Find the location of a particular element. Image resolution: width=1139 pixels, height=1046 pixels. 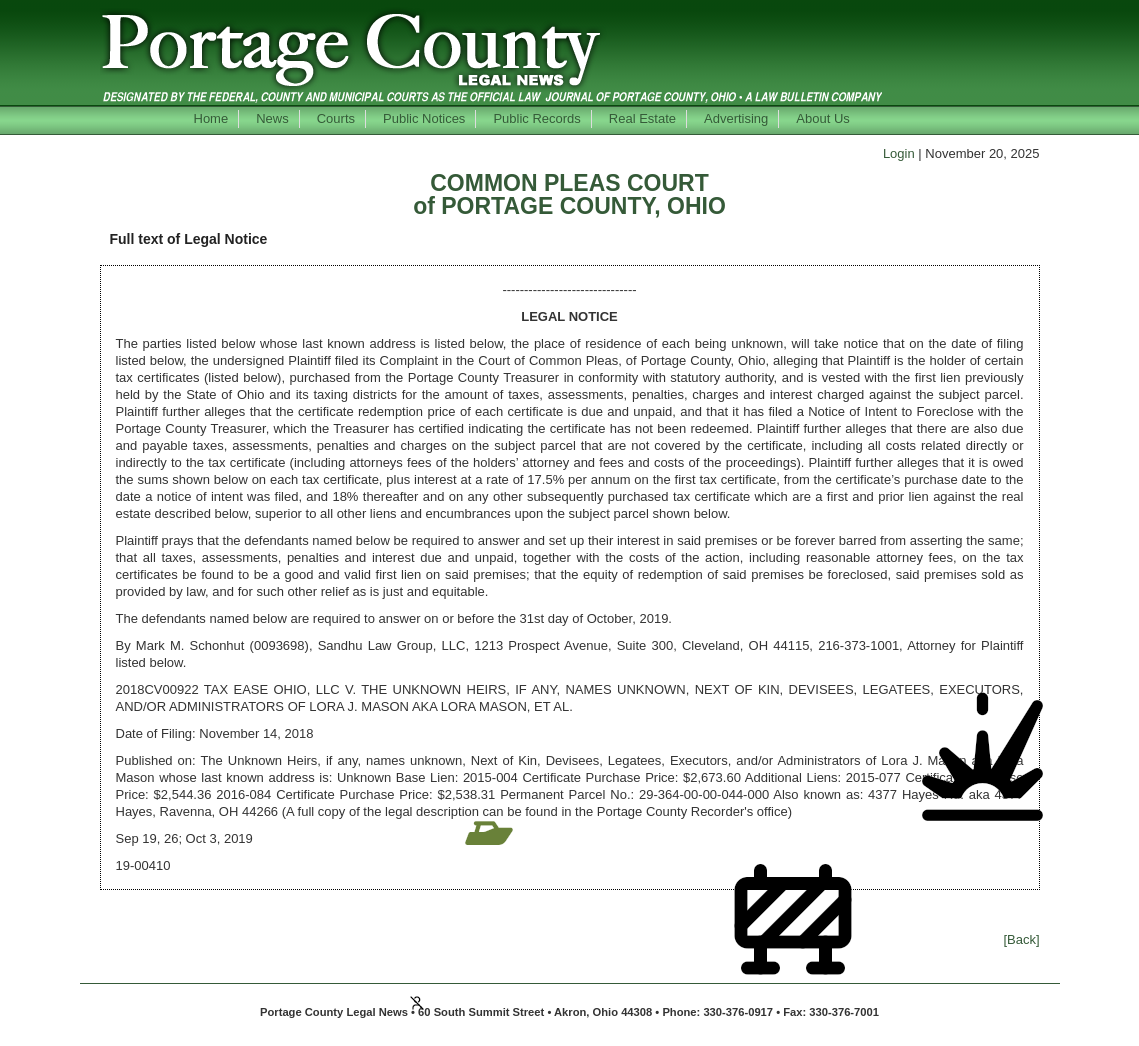

indicates an explosion or blast effect is located at coordinates (982, 760).